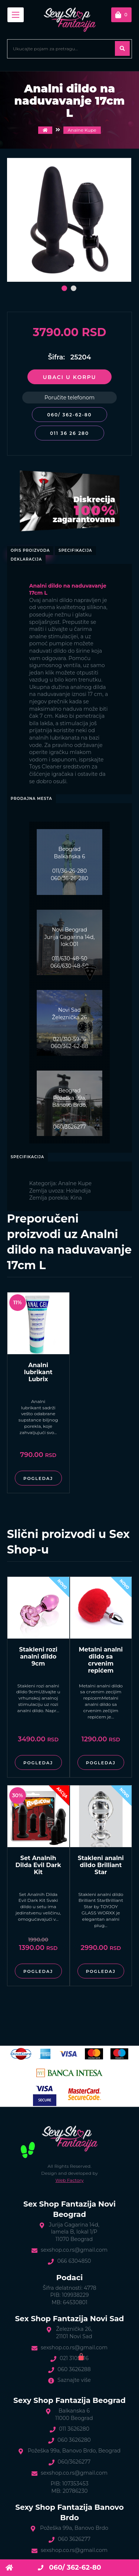  What do you see at coordinates (90, 973) in the screenshot?
I see `browse food delivery options` at bounding box center [90, 973].